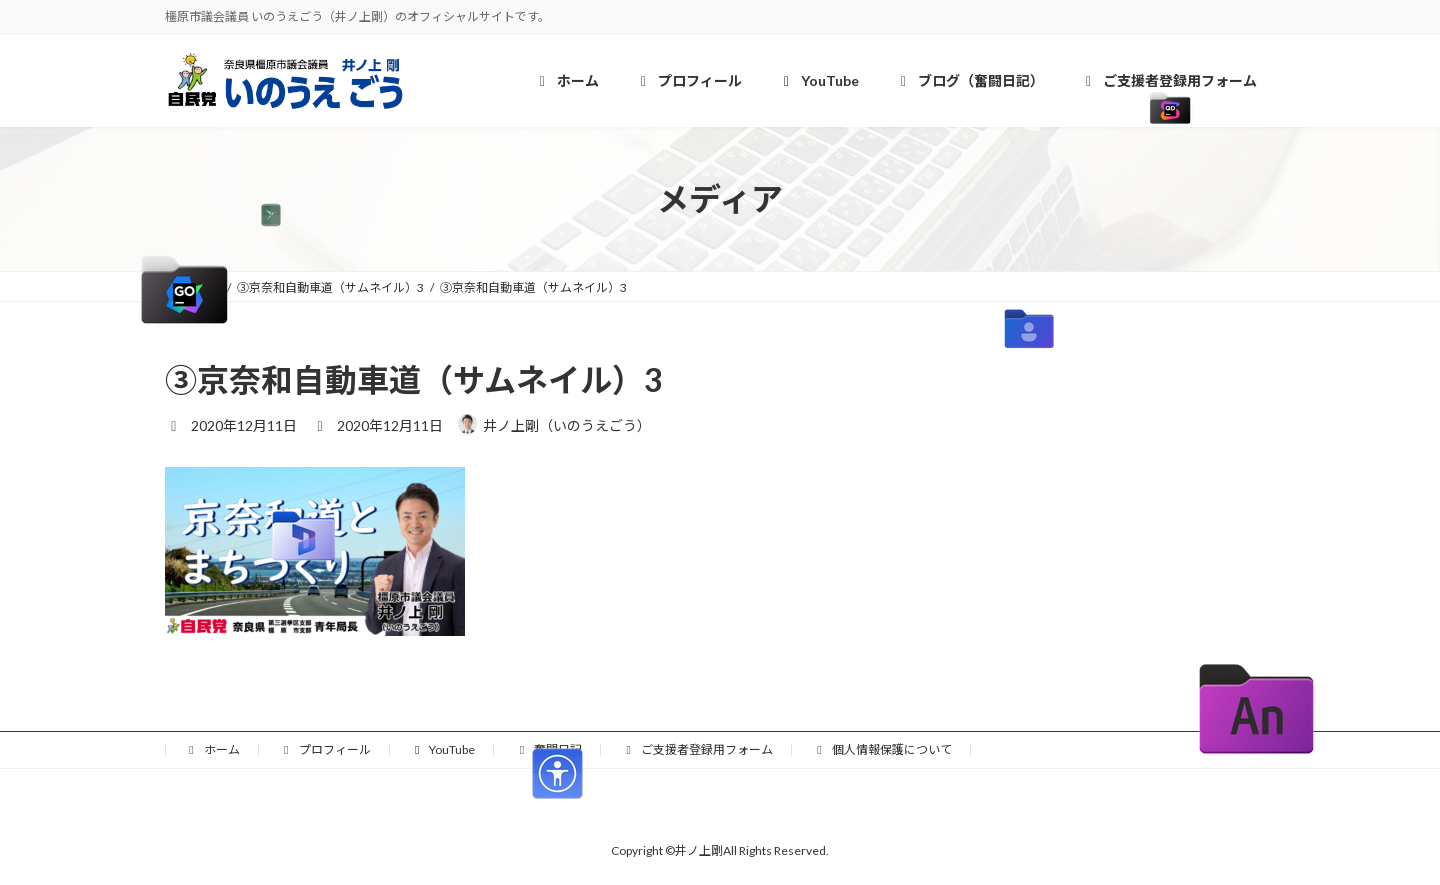  What do you see at coordinates (1029, 330) in the screenshot?
I see `open user profile folder` at bounding box center [1029, 330].